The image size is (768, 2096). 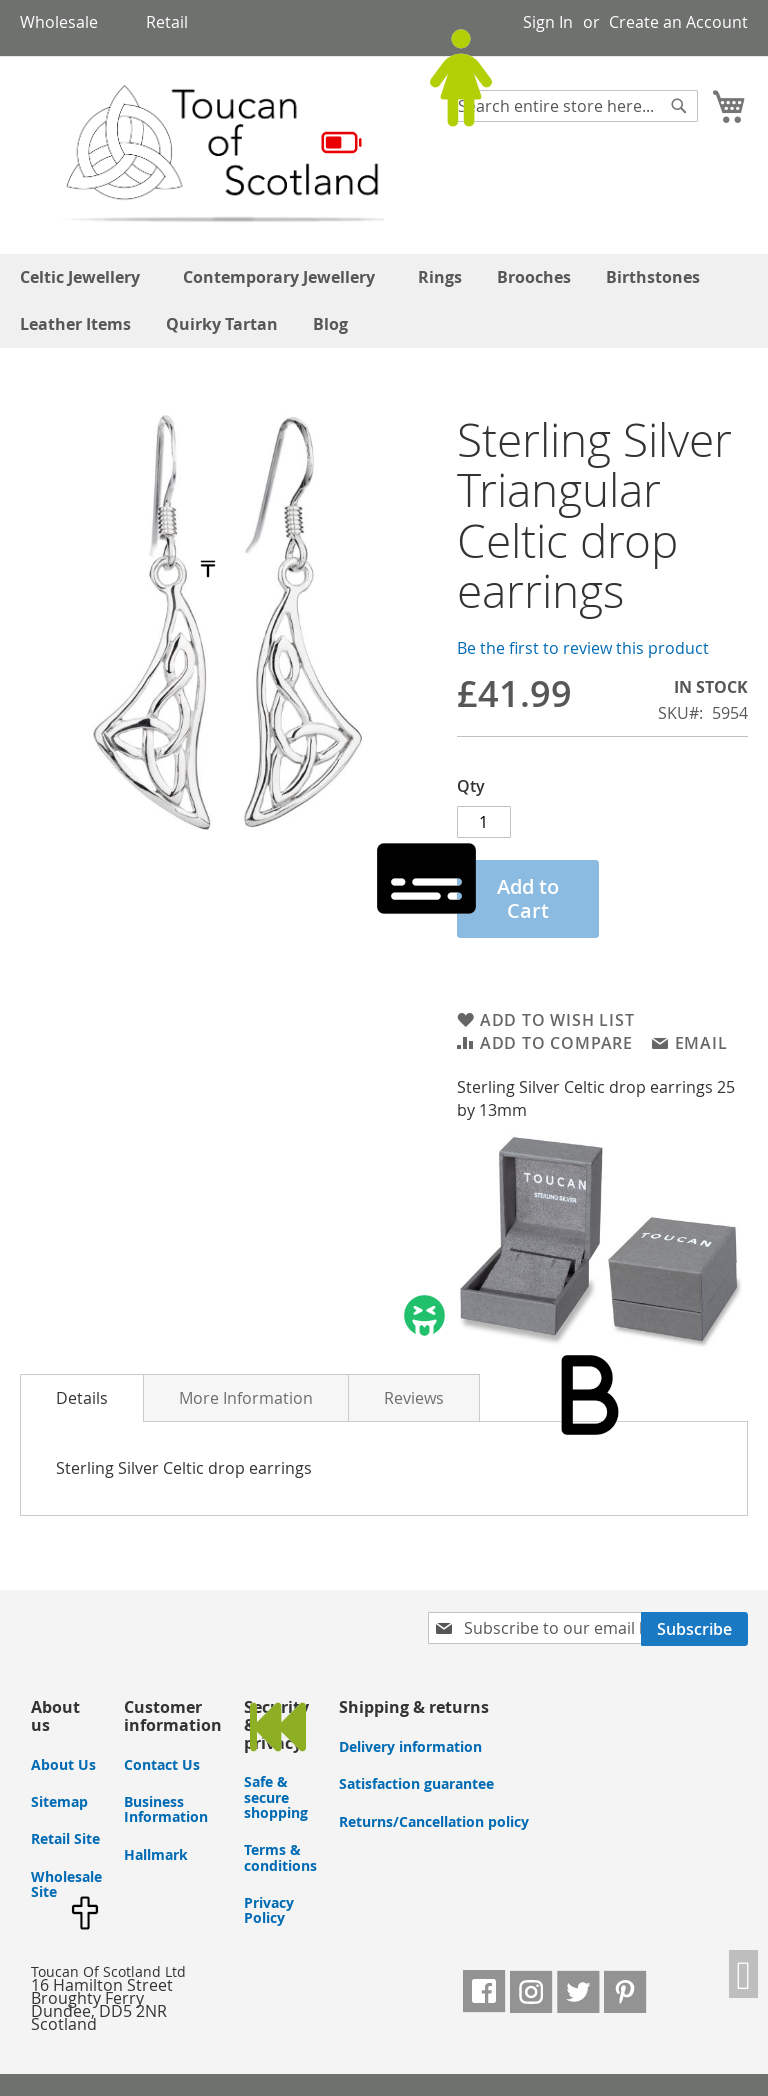 I want to click on skip to previous track, so click(x=278, y=1727).